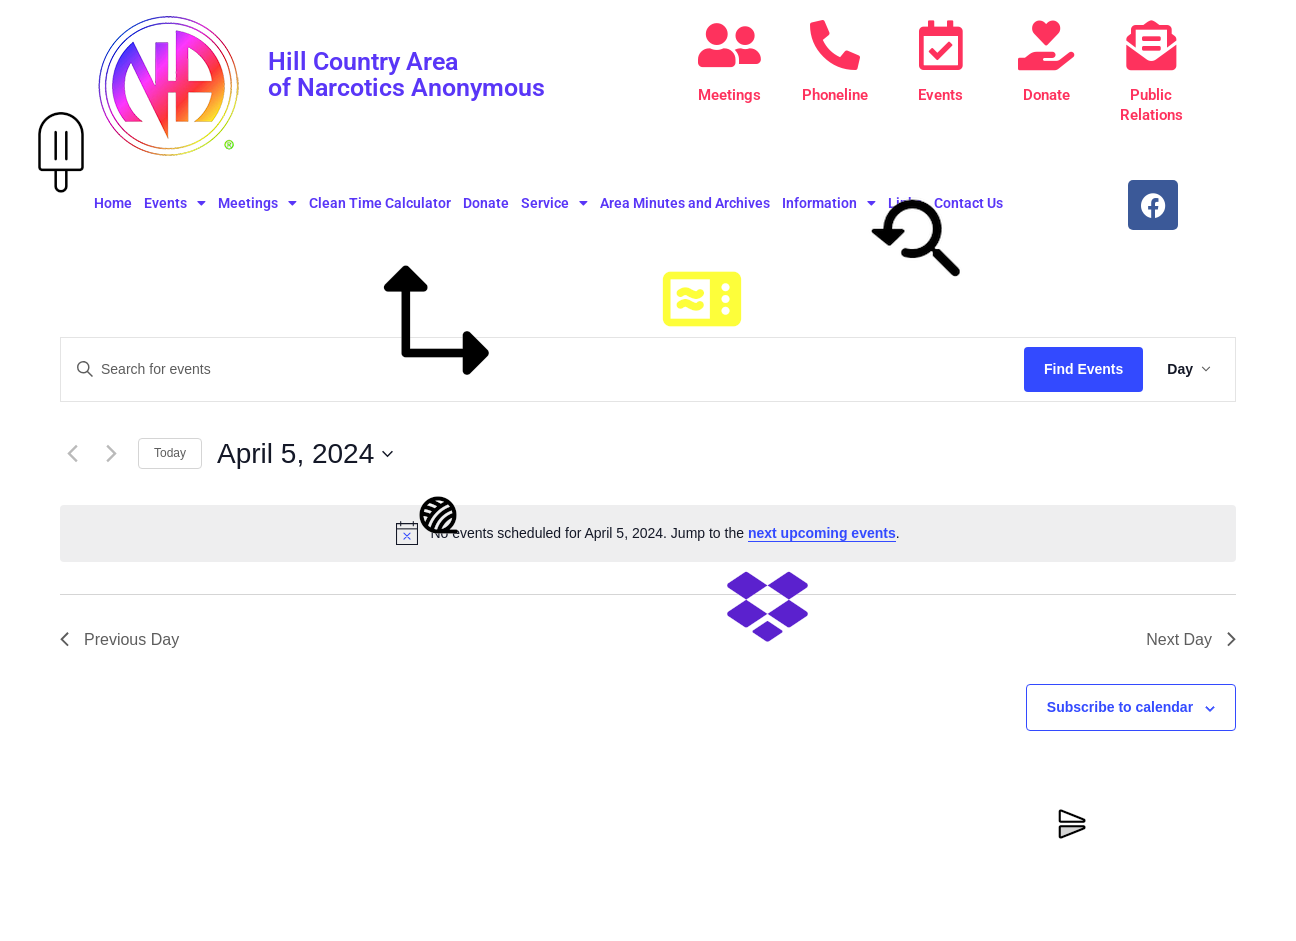  Describe the element at coordinates (917, 240) in the screenshot. I see `redo or retry a search` at that location.